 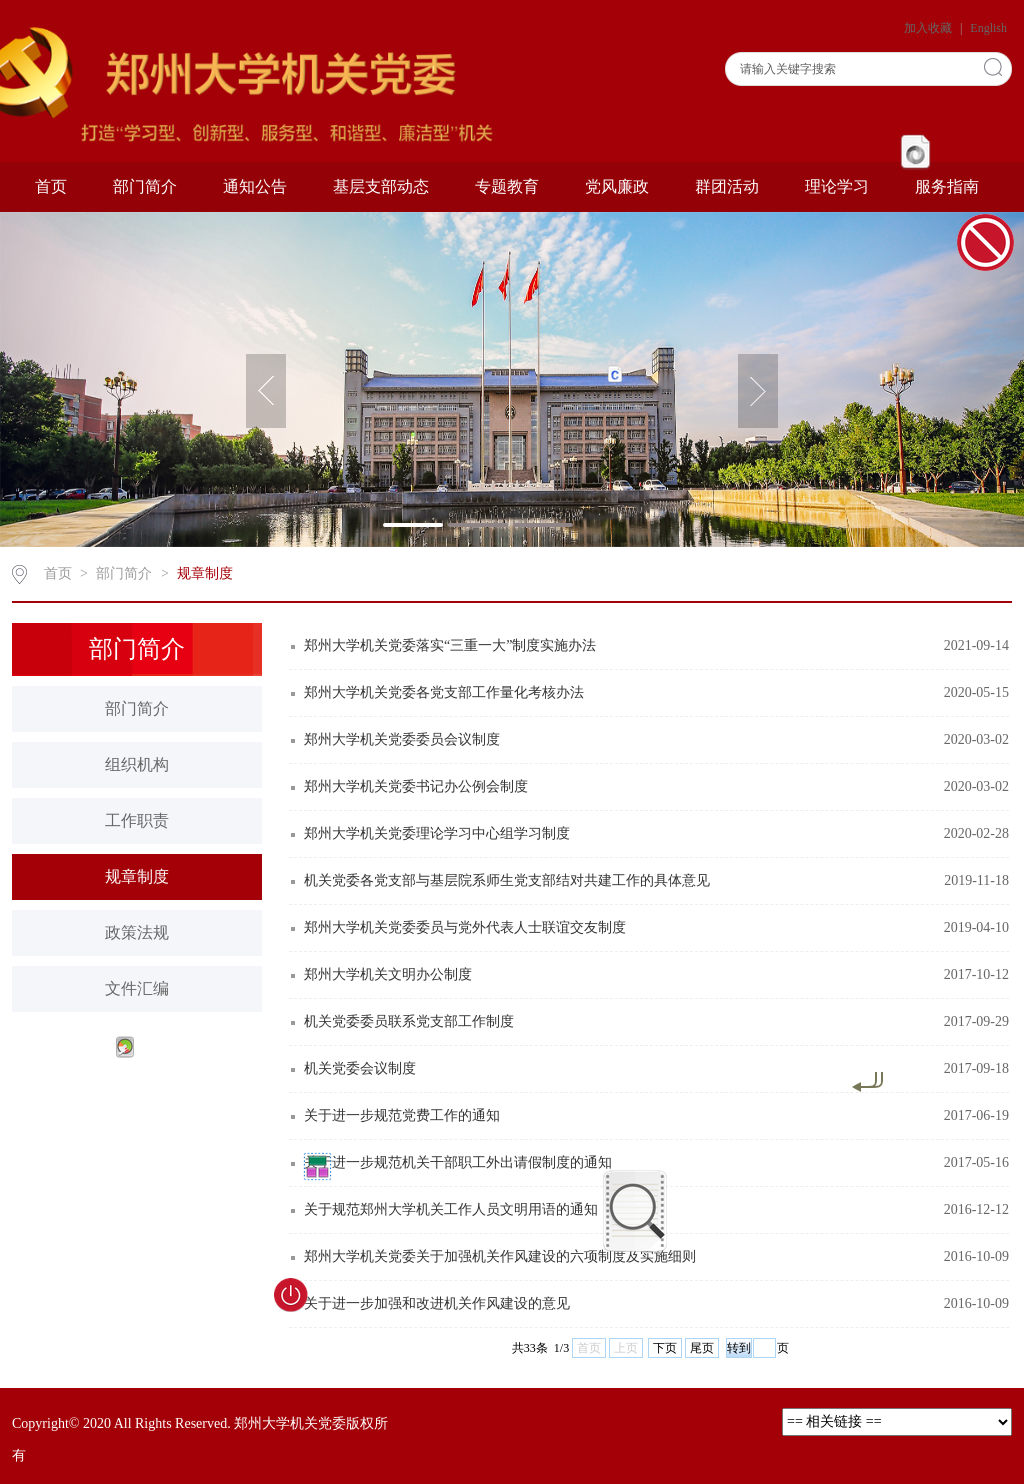 What do you see at coordinates (635, 1211) in the screenshot?
I see `open gnome logs application` at bounding box center [635, 1211].